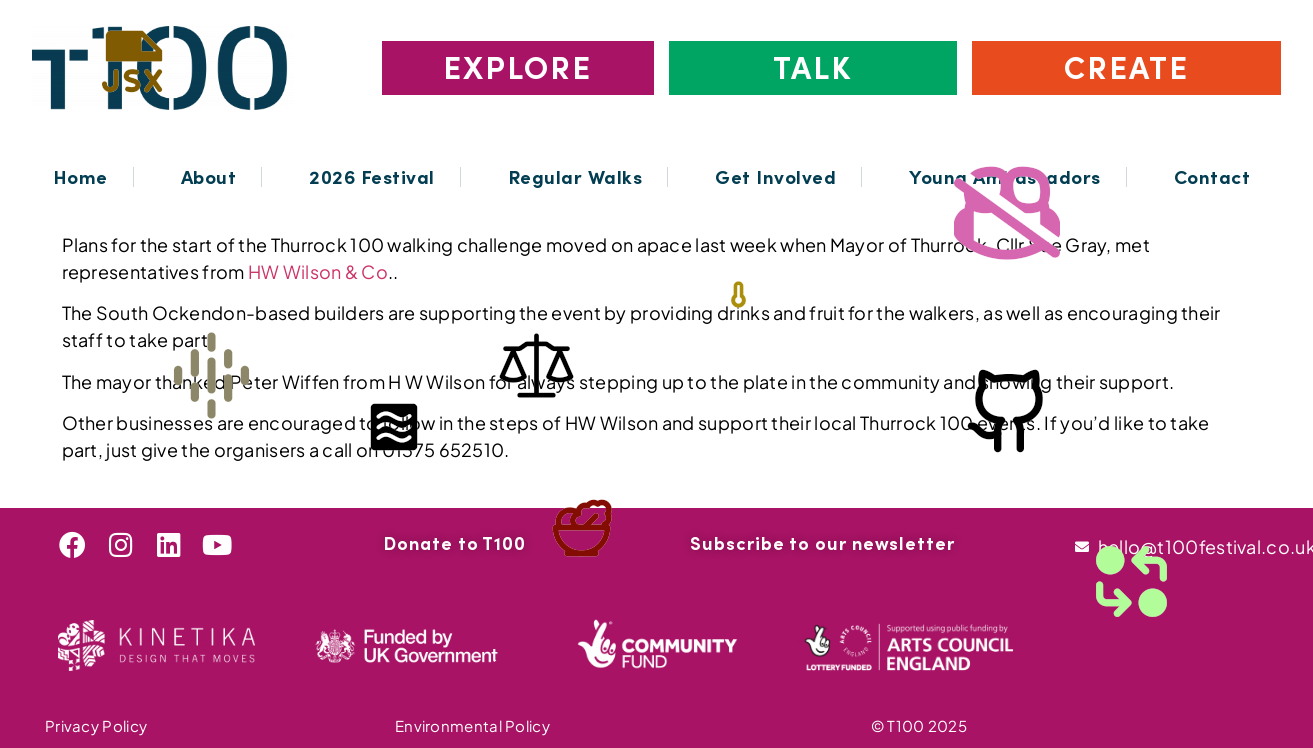 The height and width of the screenshot is (748, 1313). What do you see at coordinates (134, 64) in the screenshot?
I see `a JSX file type indicator` at bounding box center [134, 64].